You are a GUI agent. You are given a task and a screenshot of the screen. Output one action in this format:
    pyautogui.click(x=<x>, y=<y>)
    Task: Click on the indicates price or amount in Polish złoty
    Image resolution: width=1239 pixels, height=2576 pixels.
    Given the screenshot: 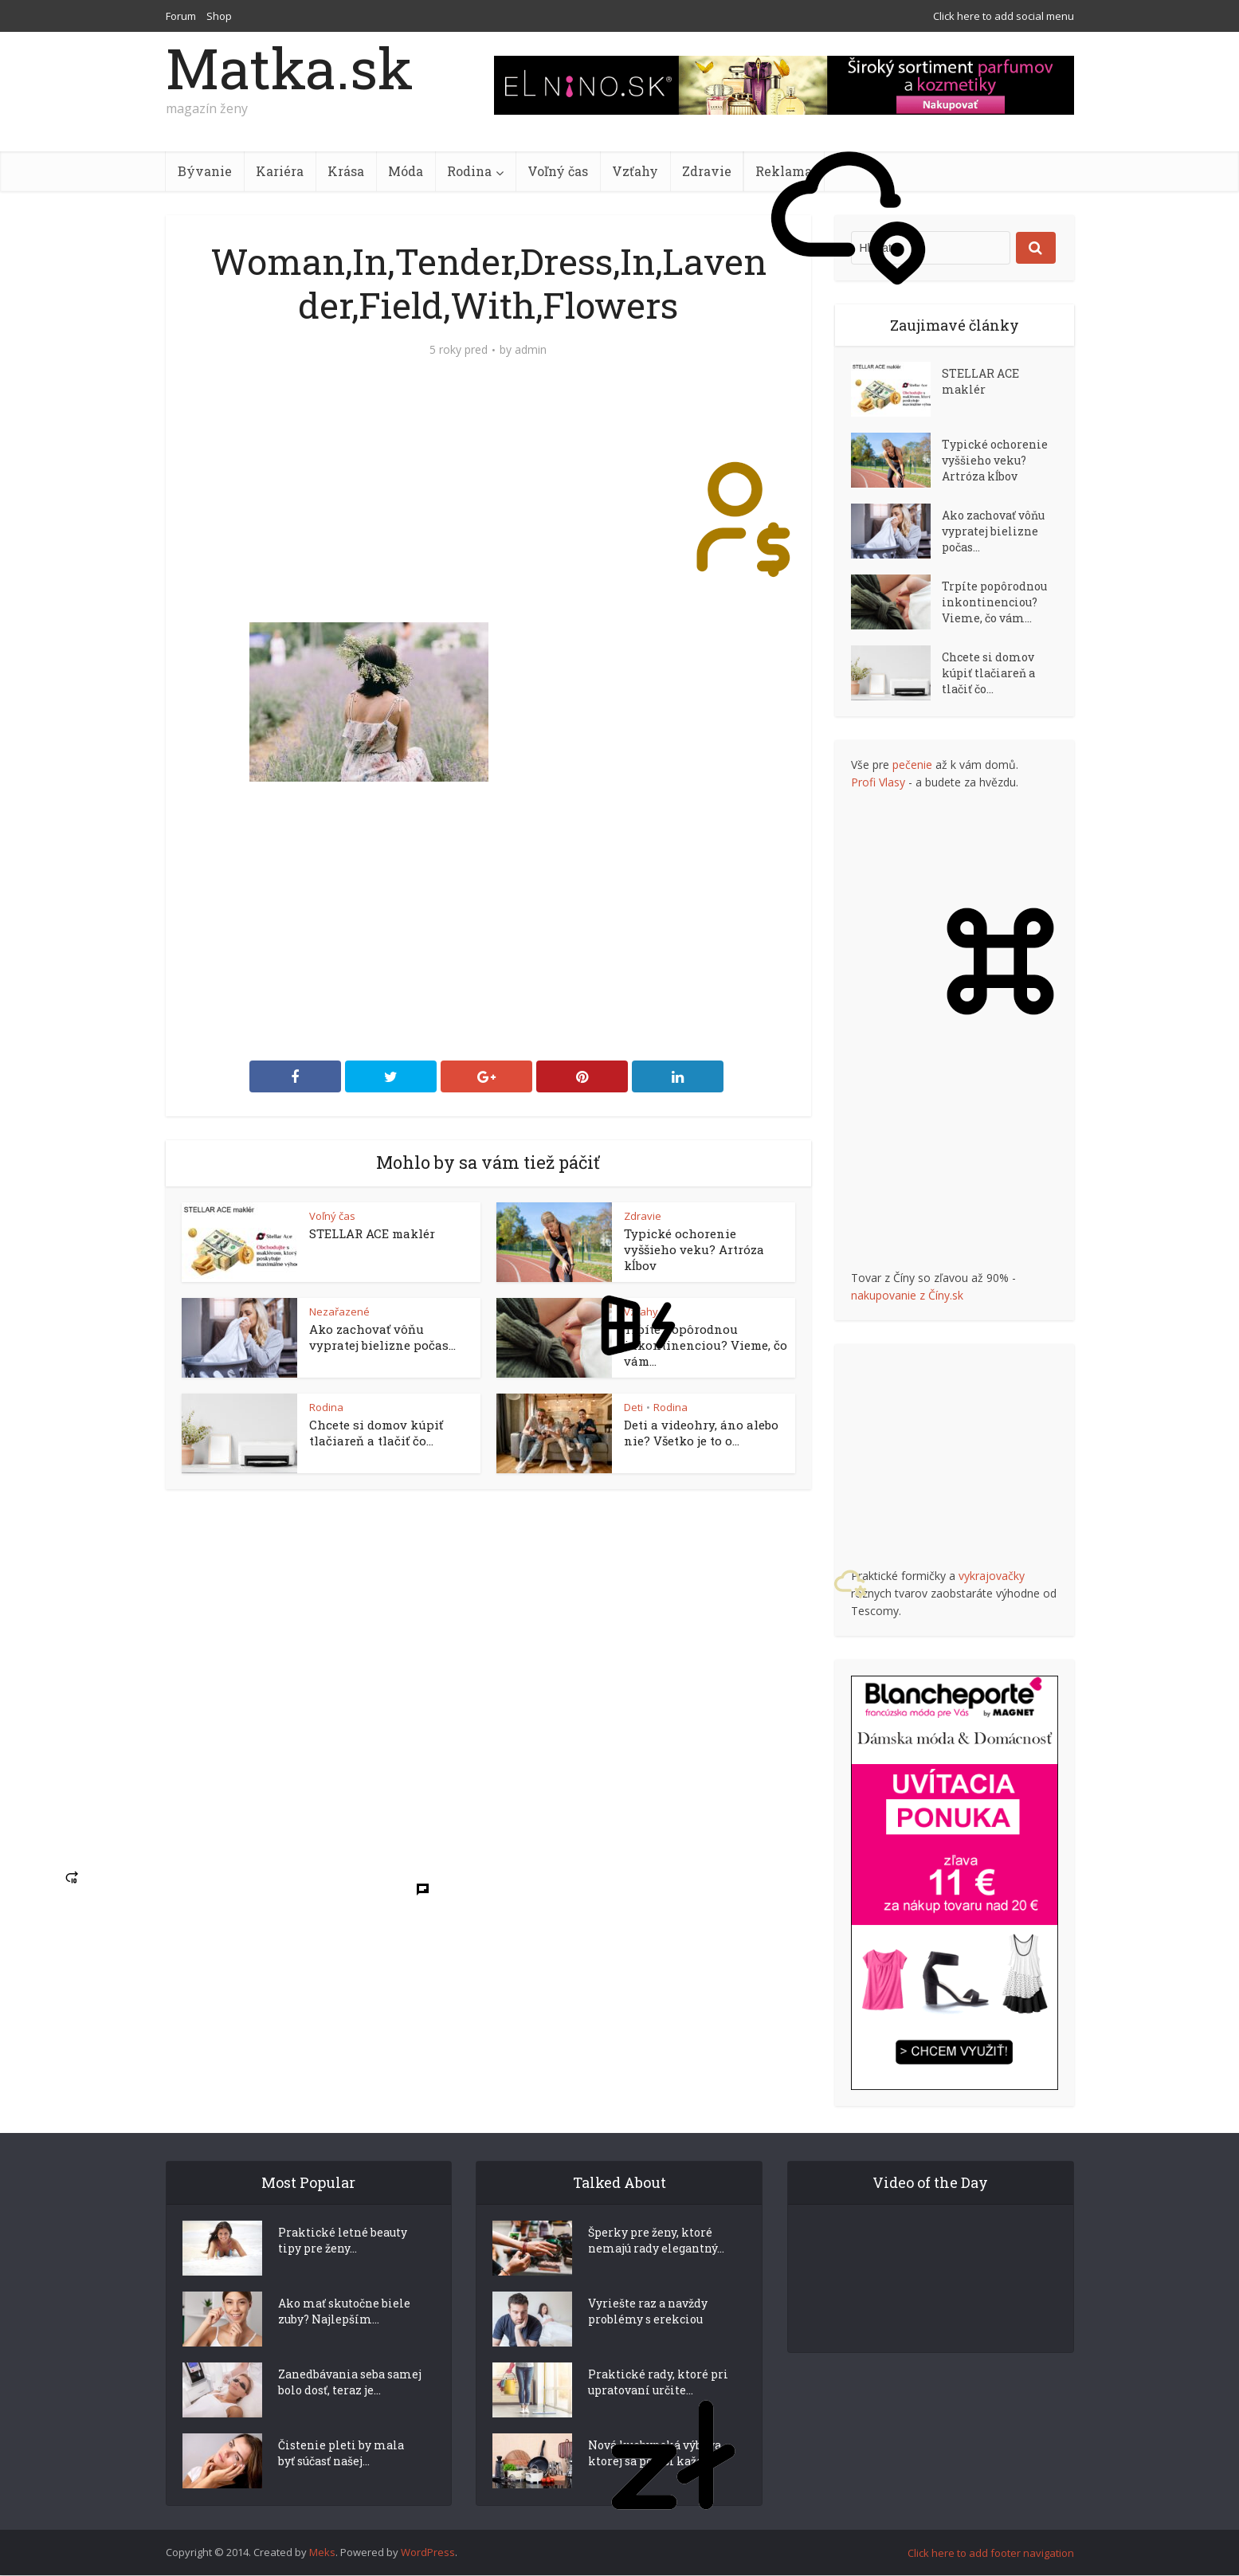 What is the action you would take?
    pyautogui.click(x=669, y=2458)
    